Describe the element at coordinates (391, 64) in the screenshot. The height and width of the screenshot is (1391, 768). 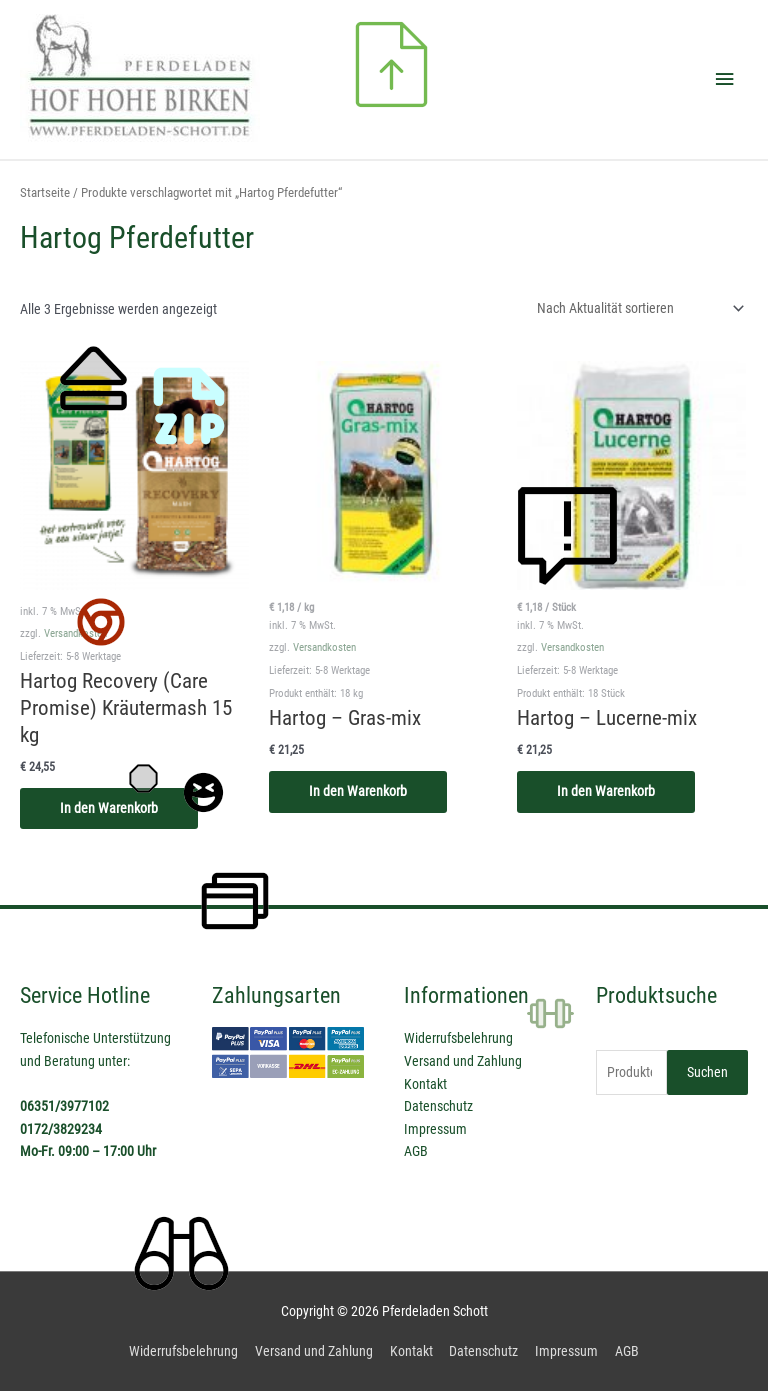
I see `upload a file` at that location.